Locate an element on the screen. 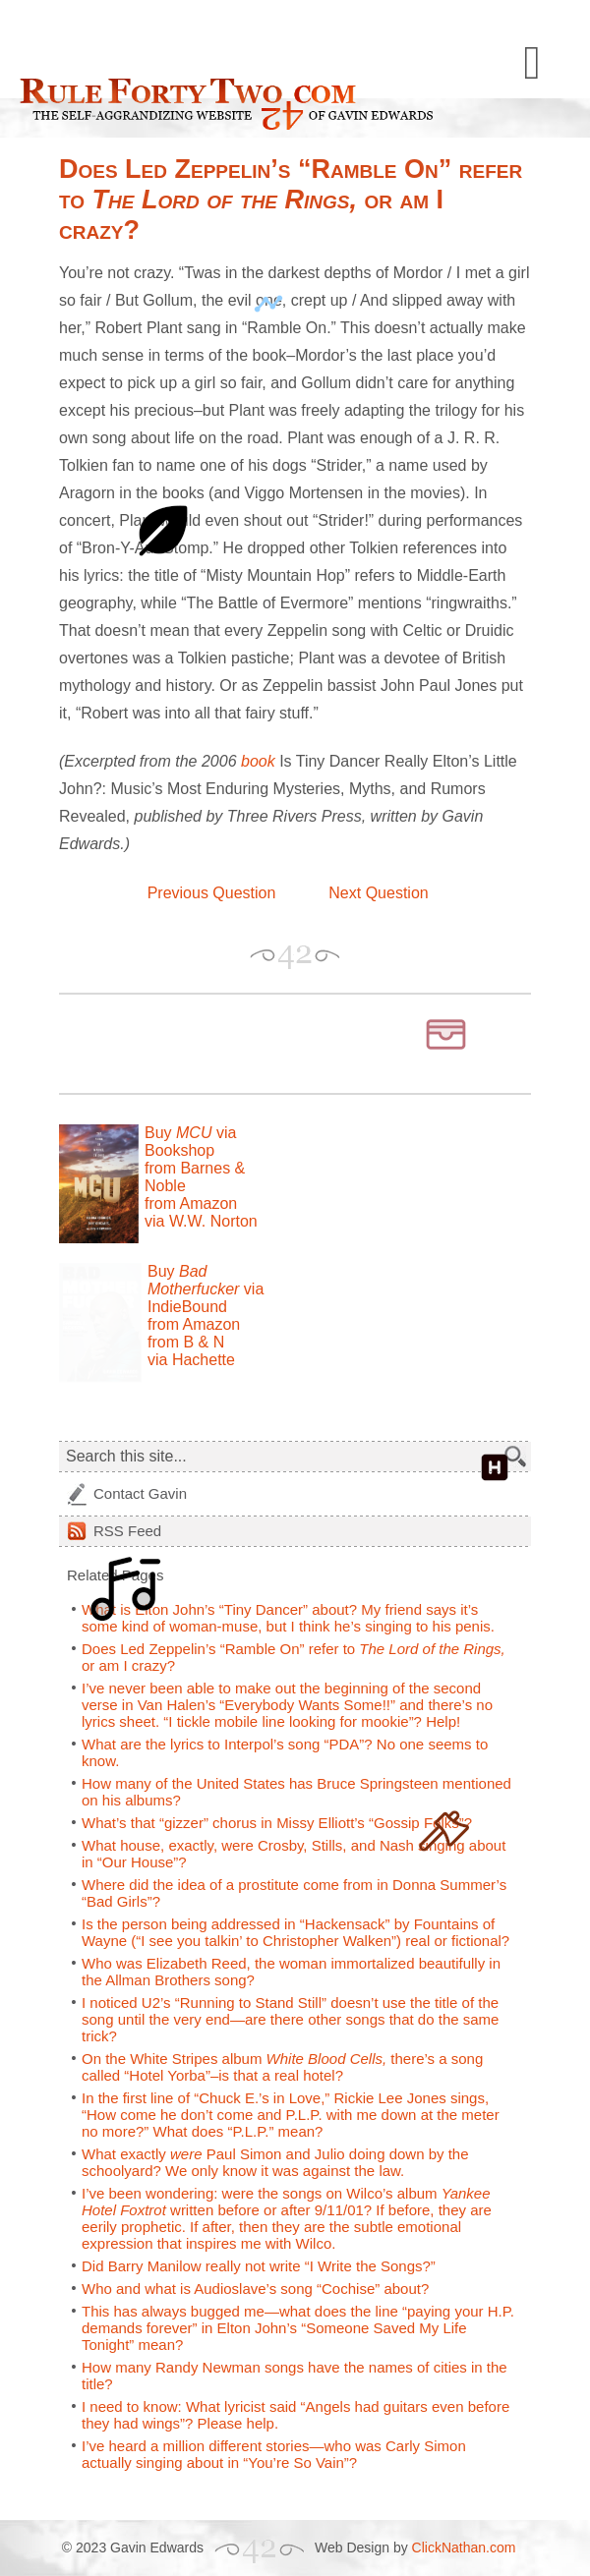  tool or equipment category is located at coordinates (443, 1832).